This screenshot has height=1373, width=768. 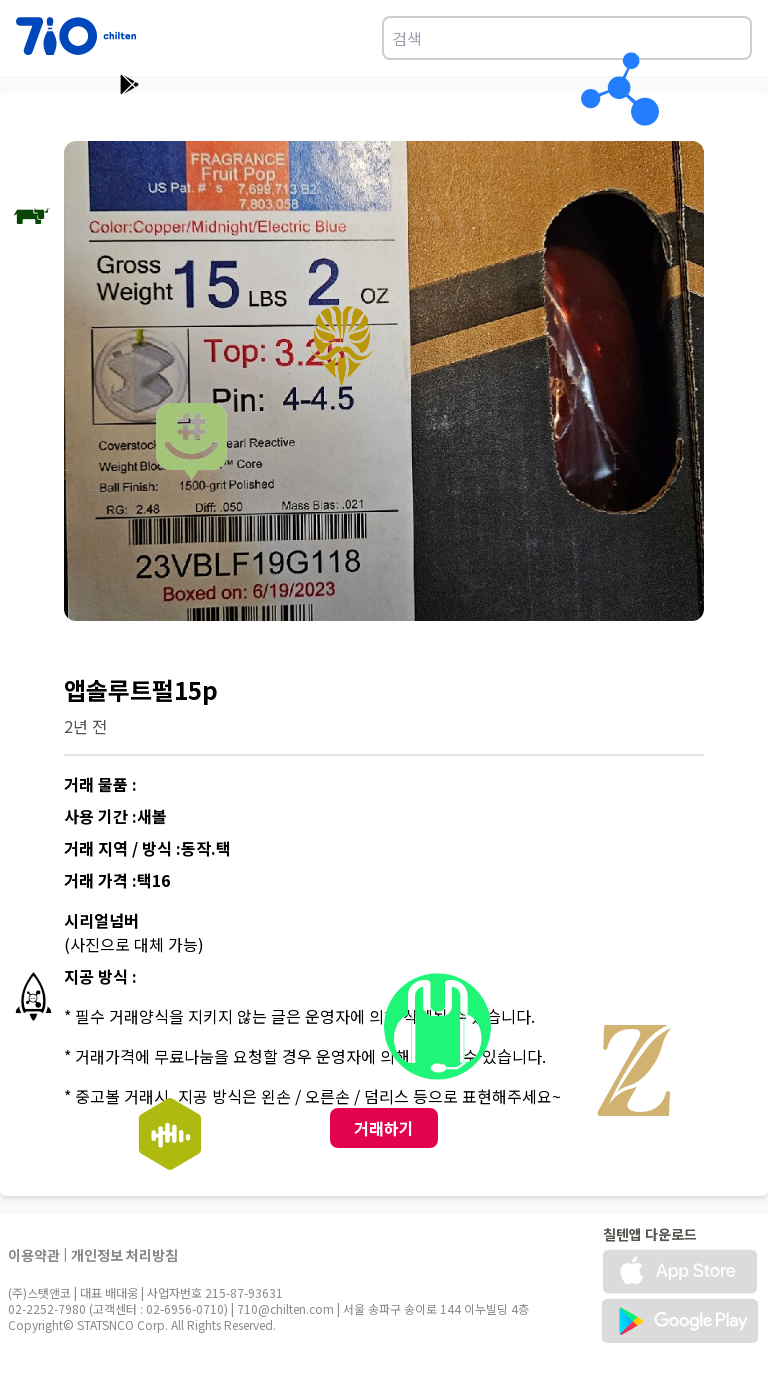 What do you see at coordinates (342, 347) in the screenshot?
I see `open magisk root management app` at bounding box center [342, 347].